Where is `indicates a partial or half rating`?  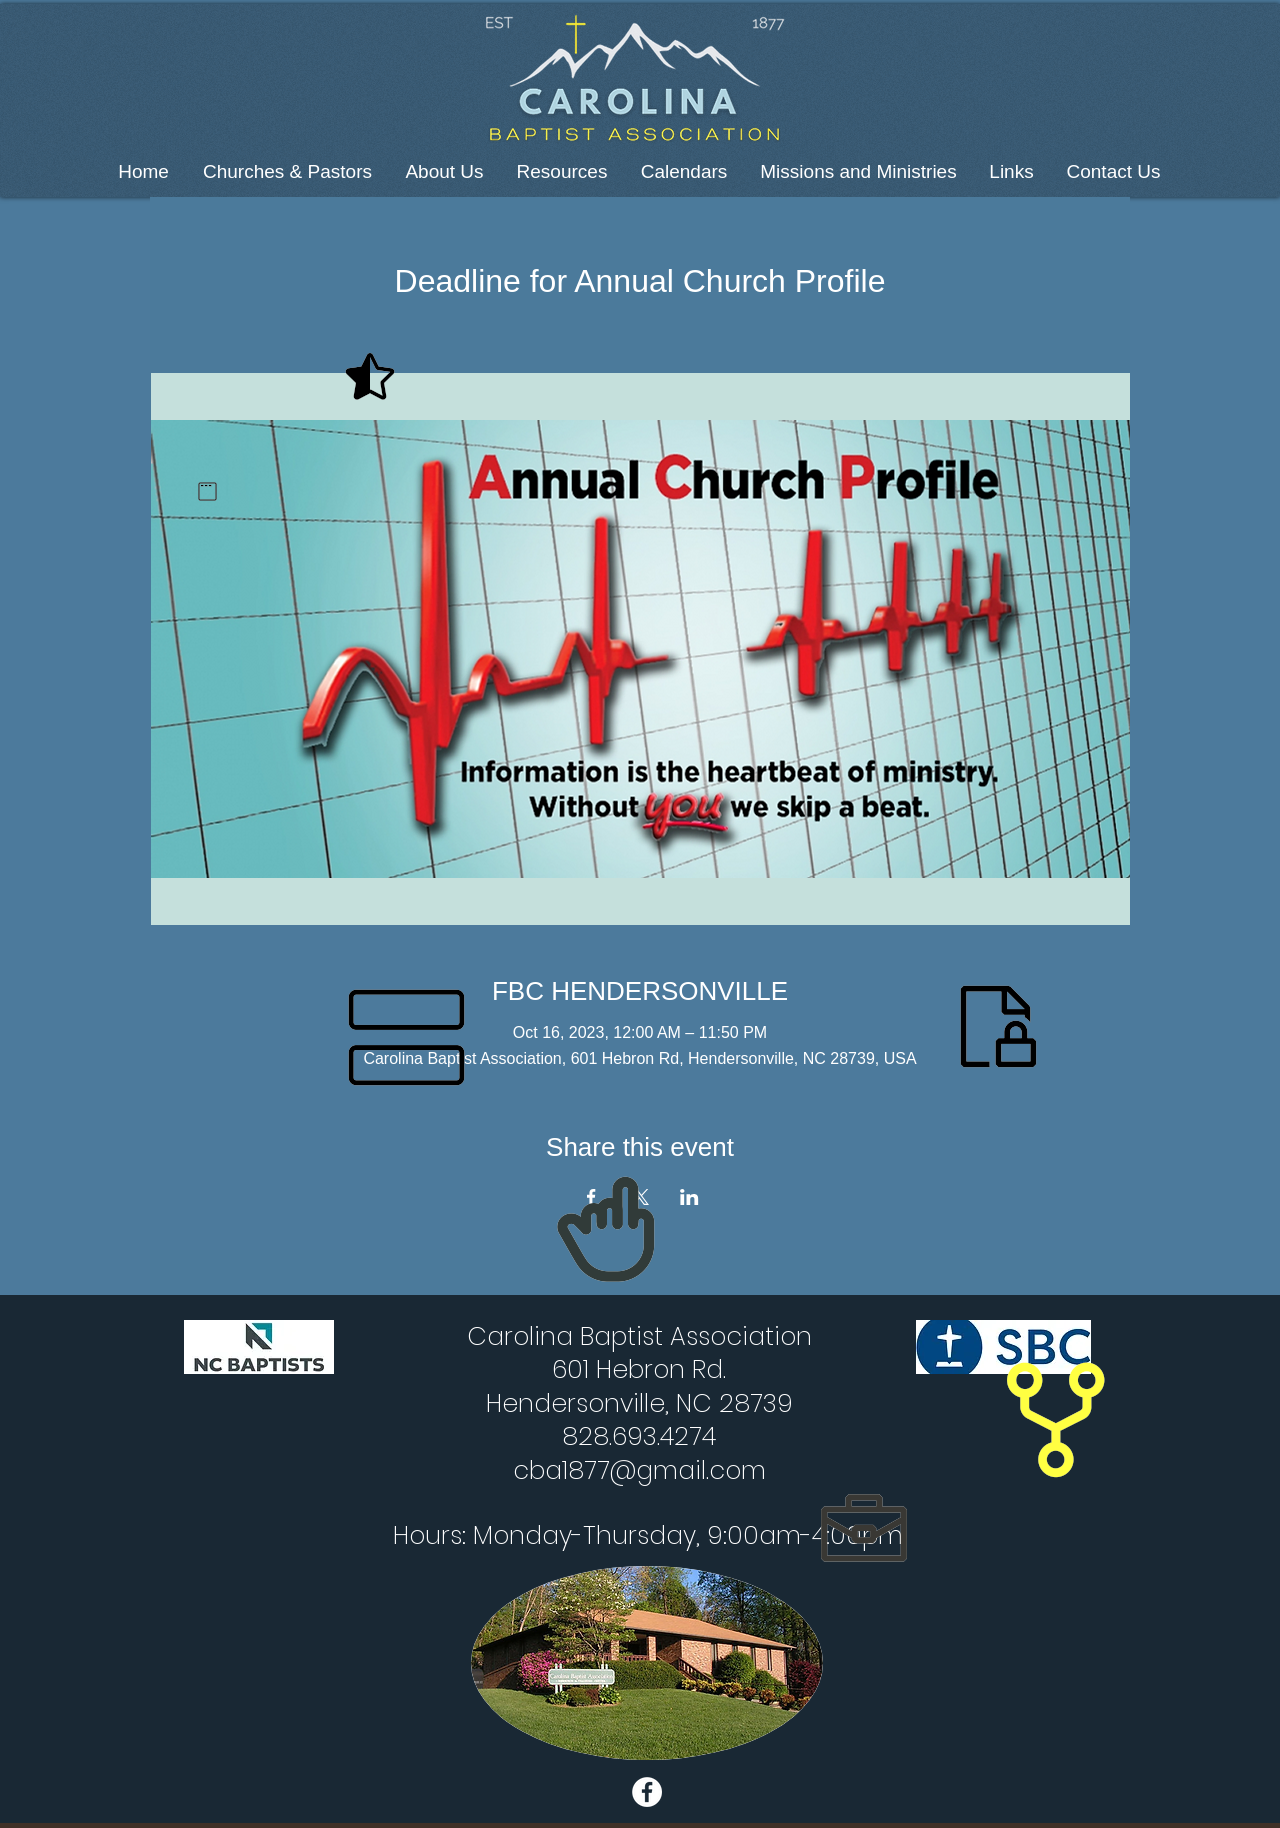 indicates a partial or half rating is located at coordinates (370, 377).